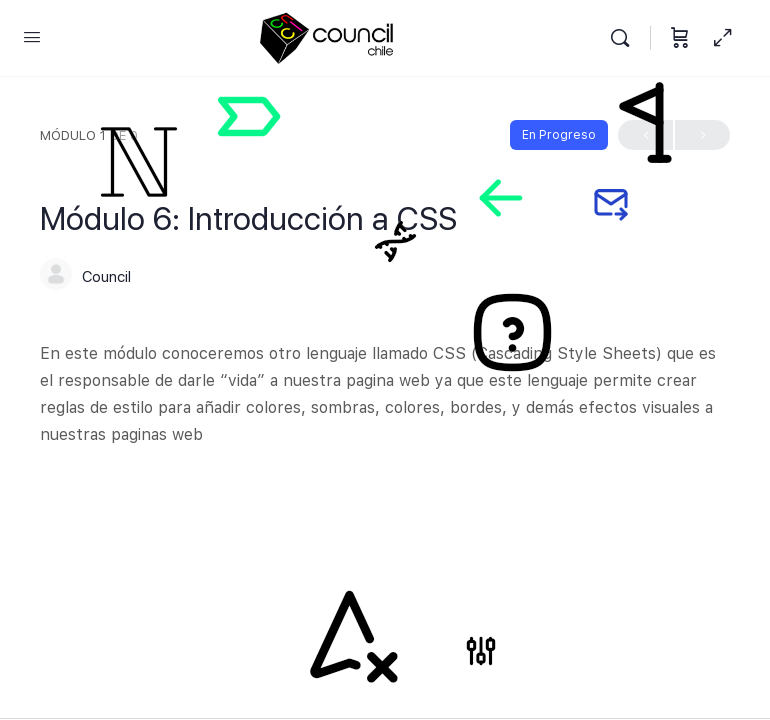  Describe the element at coordinates (395, 241) in the screenshot. I see `access genetic or DNA-related information` at that location.